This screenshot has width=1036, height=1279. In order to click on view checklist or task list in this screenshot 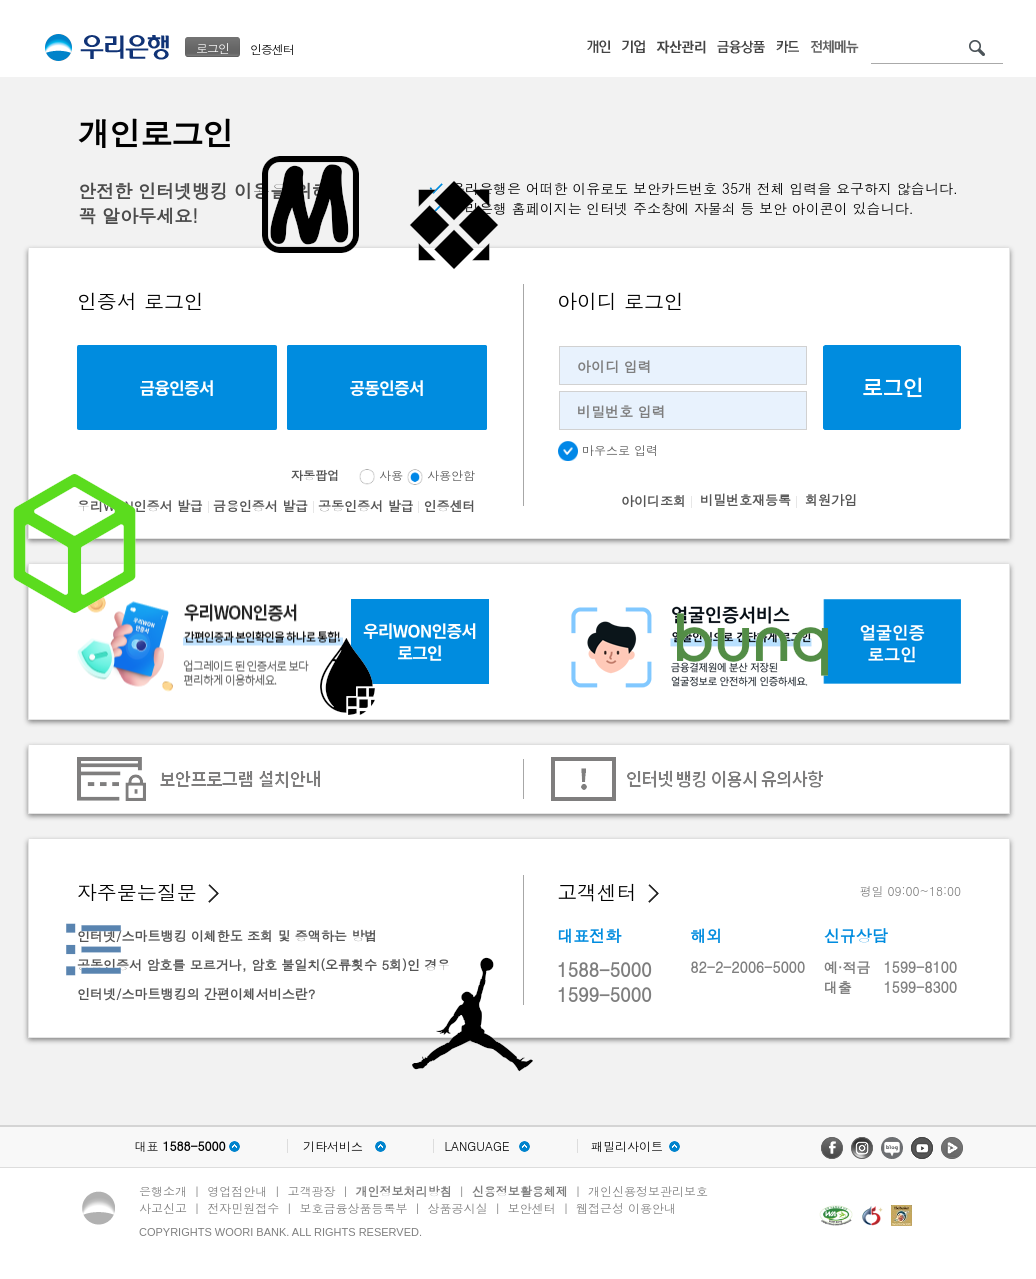, I will do `click(93, 949)`.